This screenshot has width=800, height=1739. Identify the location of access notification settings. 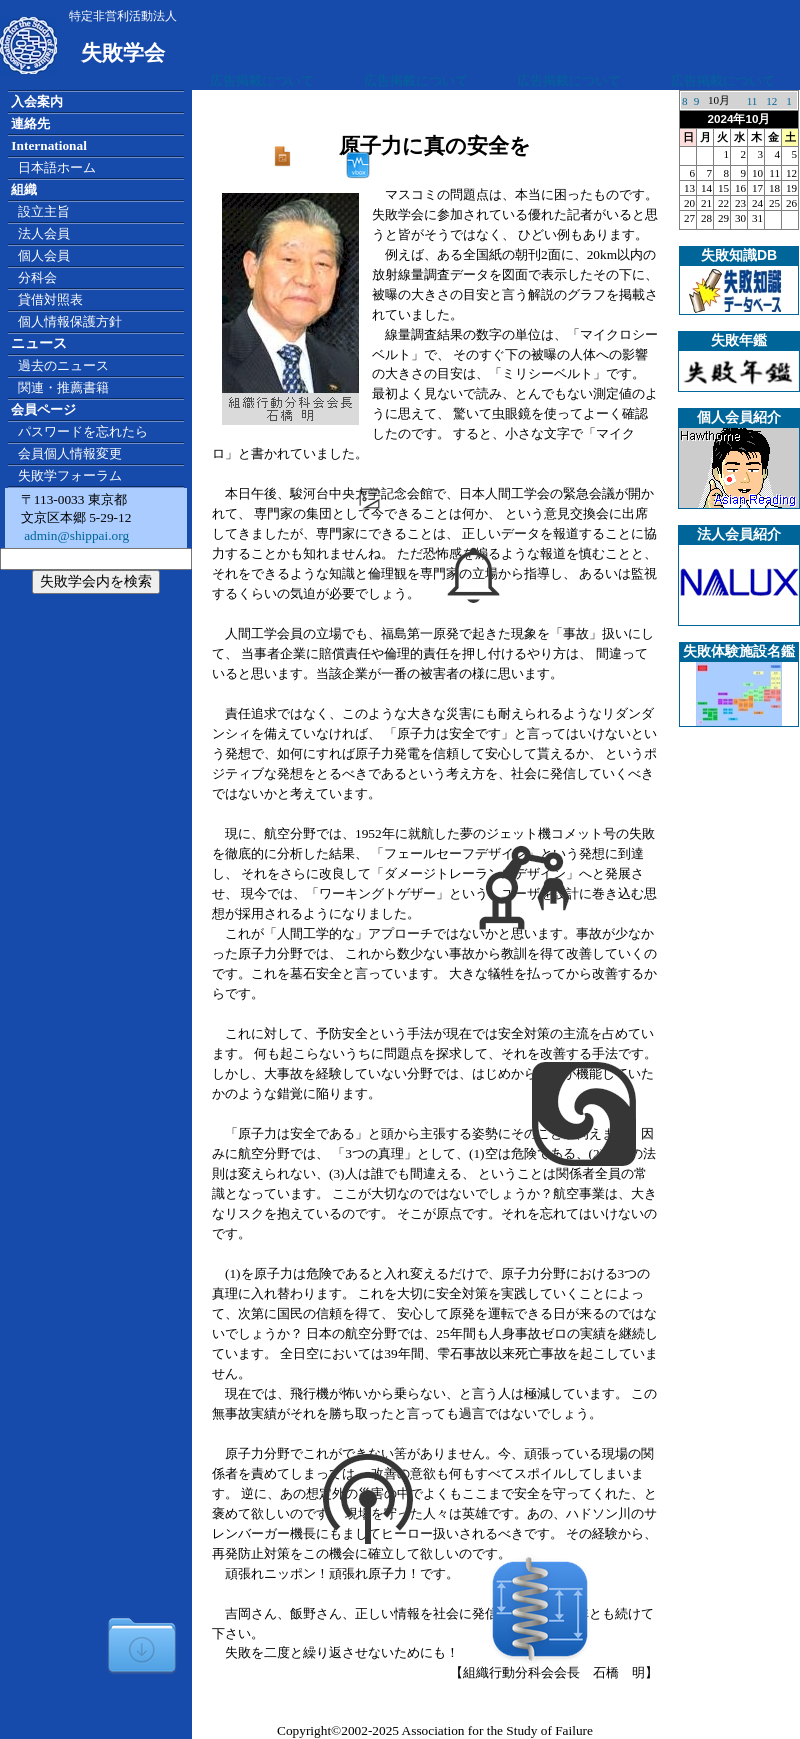
(473, 573).